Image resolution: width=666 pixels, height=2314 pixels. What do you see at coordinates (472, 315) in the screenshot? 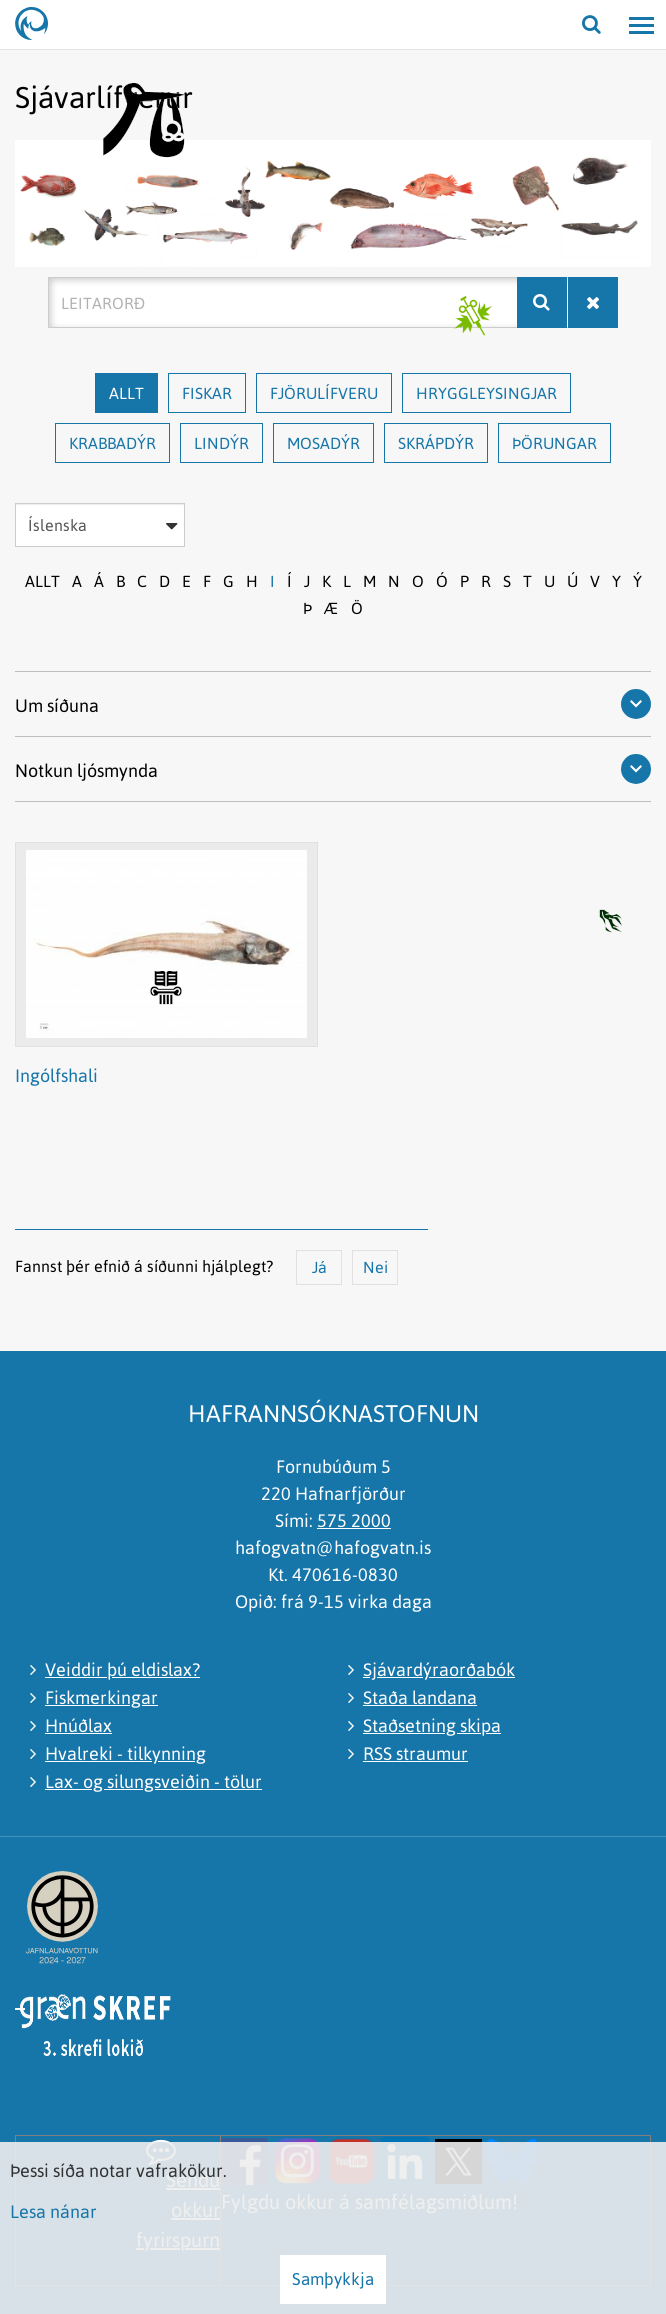
I see `use a healing item or potion` at bounding box center [472, 315].